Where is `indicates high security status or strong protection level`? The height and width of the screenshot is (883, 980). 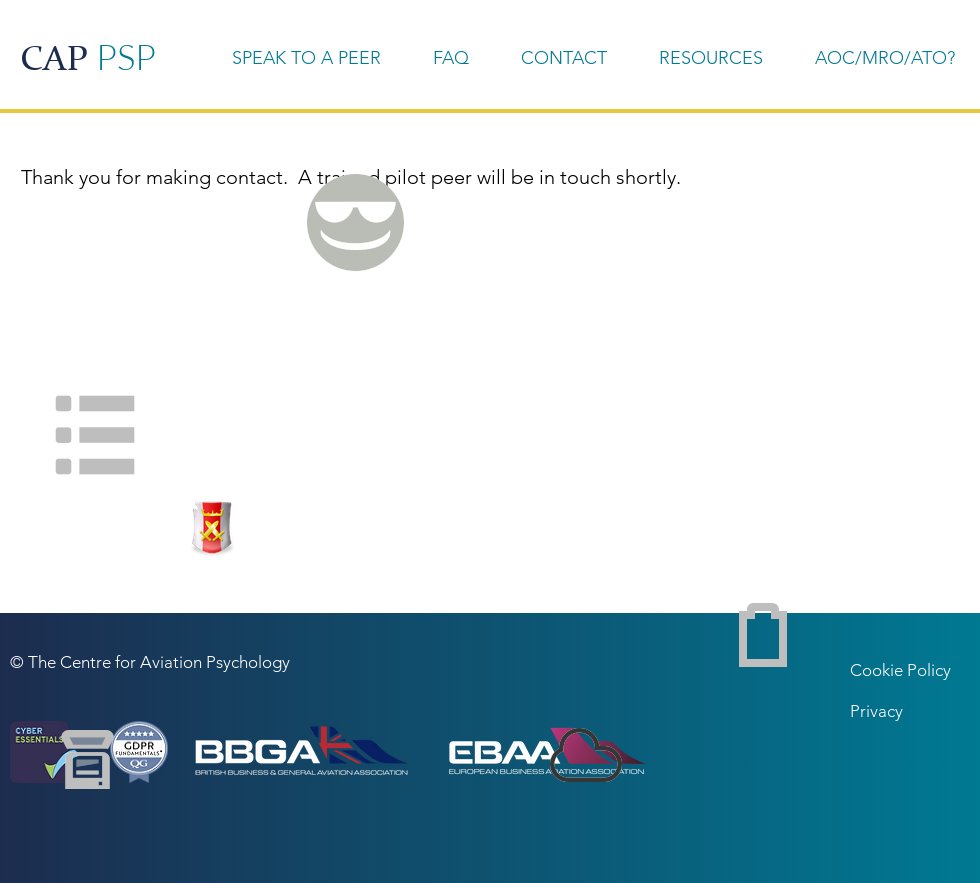
indicates high security status or strong protection level is located at coordinates (212, 528).